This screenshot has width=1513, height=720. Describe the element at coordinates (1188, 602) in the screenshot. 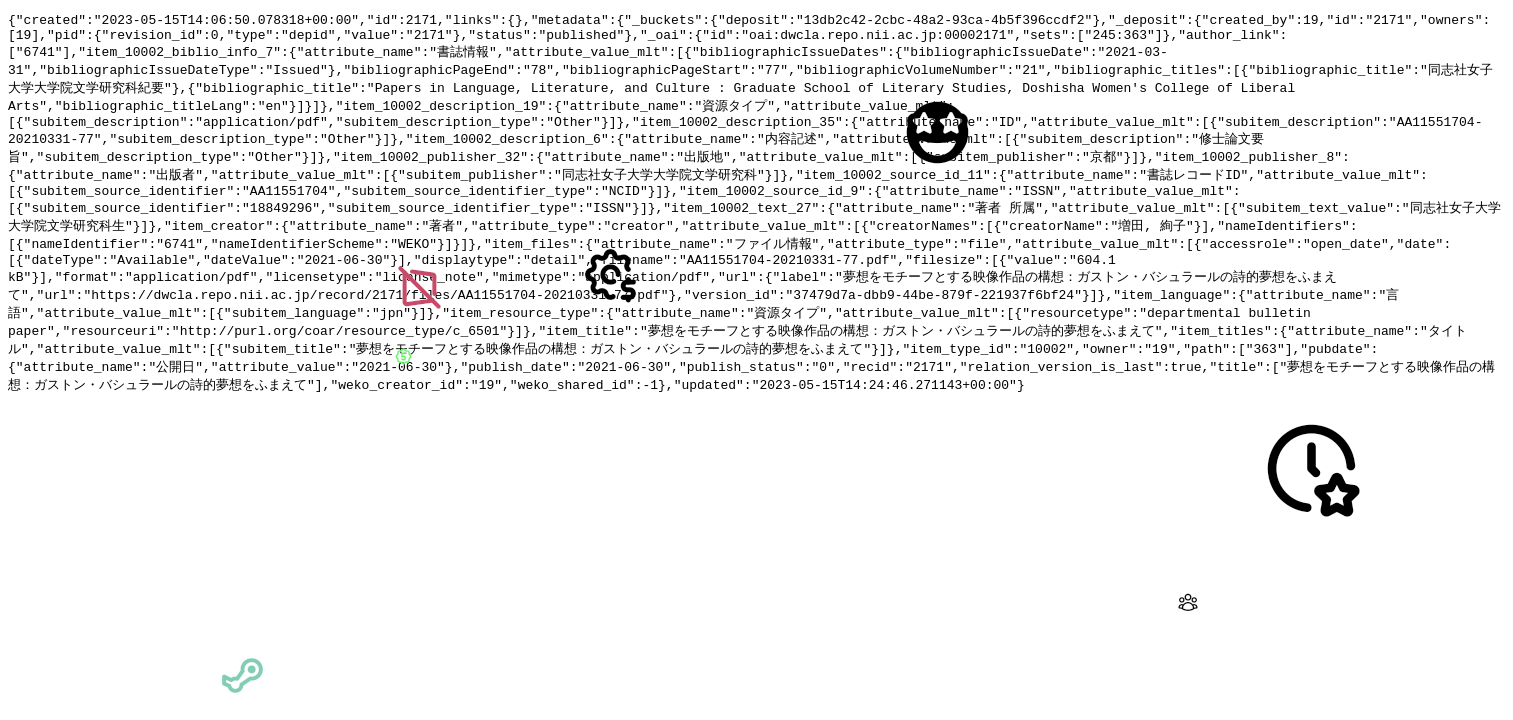

I see `view all team members` at that location.